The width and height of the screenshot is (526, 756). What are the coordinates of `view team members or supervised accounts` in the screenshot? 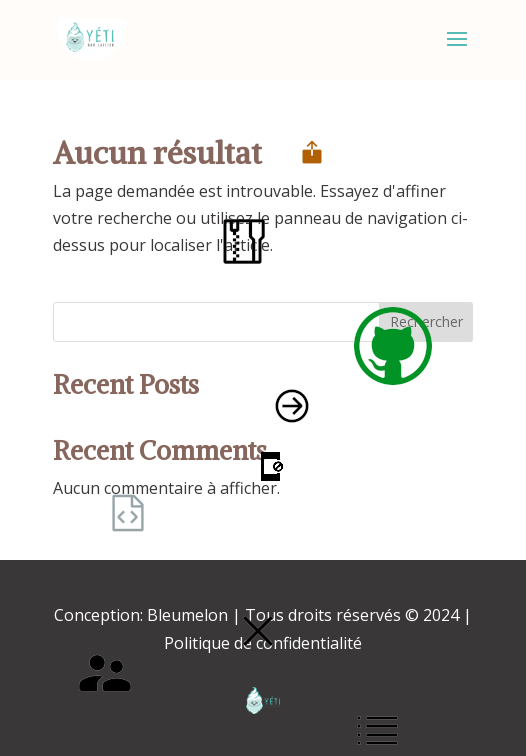 It's located at (105, 673).